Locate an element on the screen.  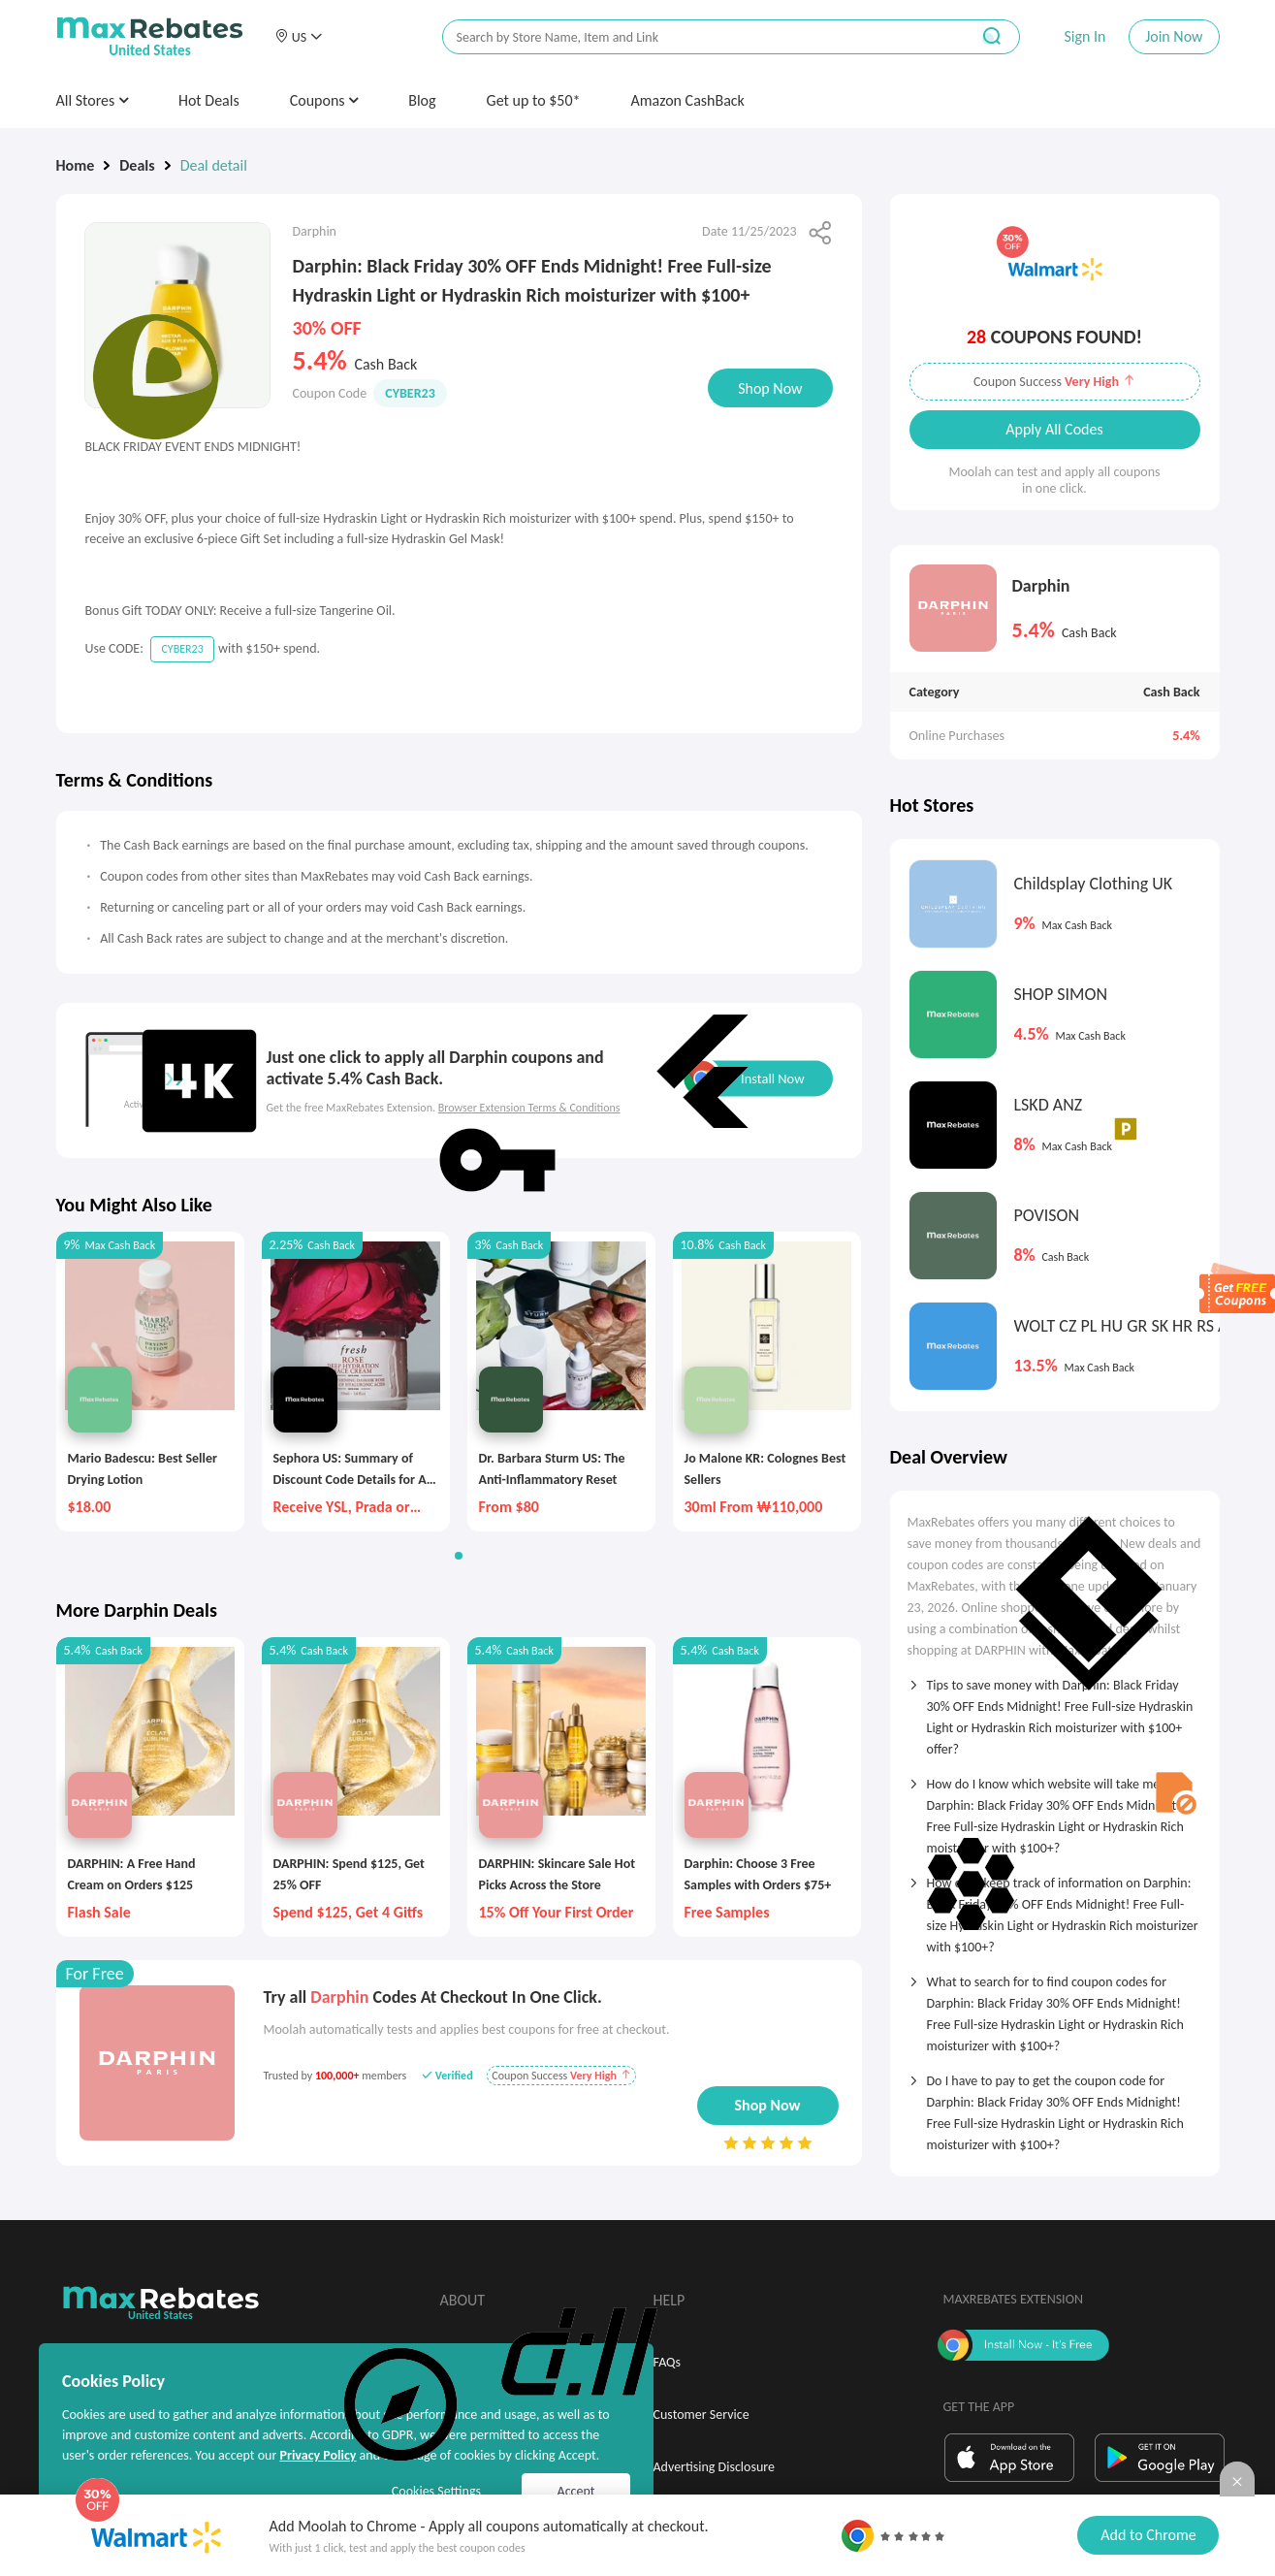
file access denied or restricted is located at coordinates (1174, 1792).